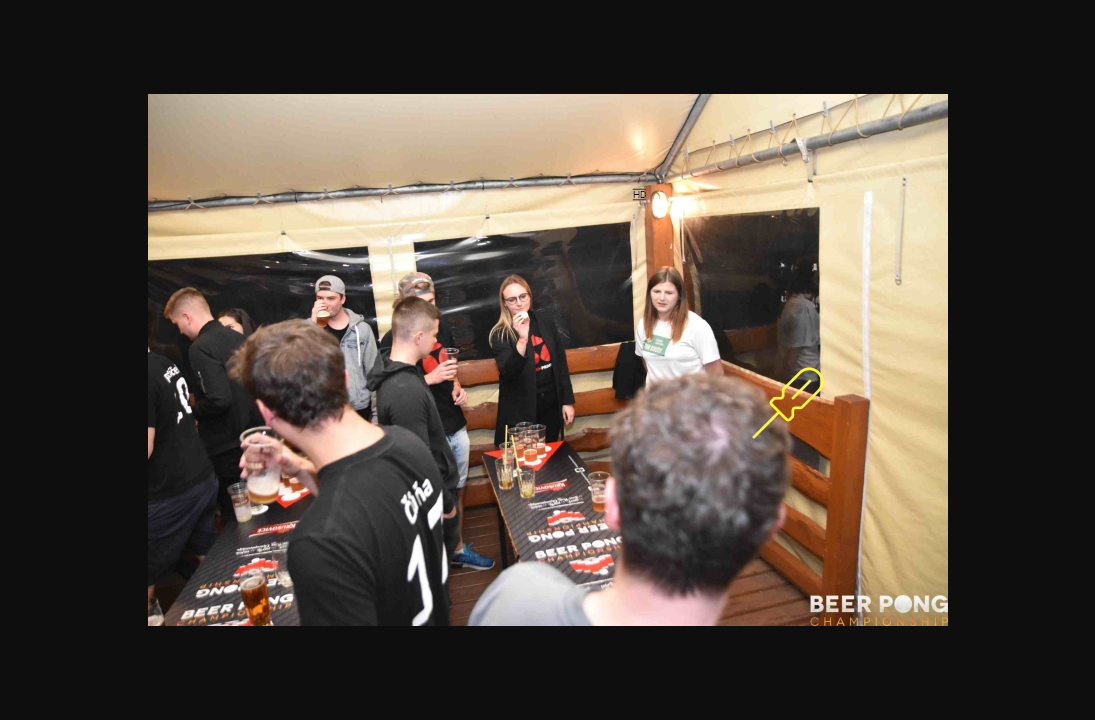  What do you see at coordinates (788, 403) in the screenshot?
I see `access settings or configuration options` at bounding box center [788, 403].